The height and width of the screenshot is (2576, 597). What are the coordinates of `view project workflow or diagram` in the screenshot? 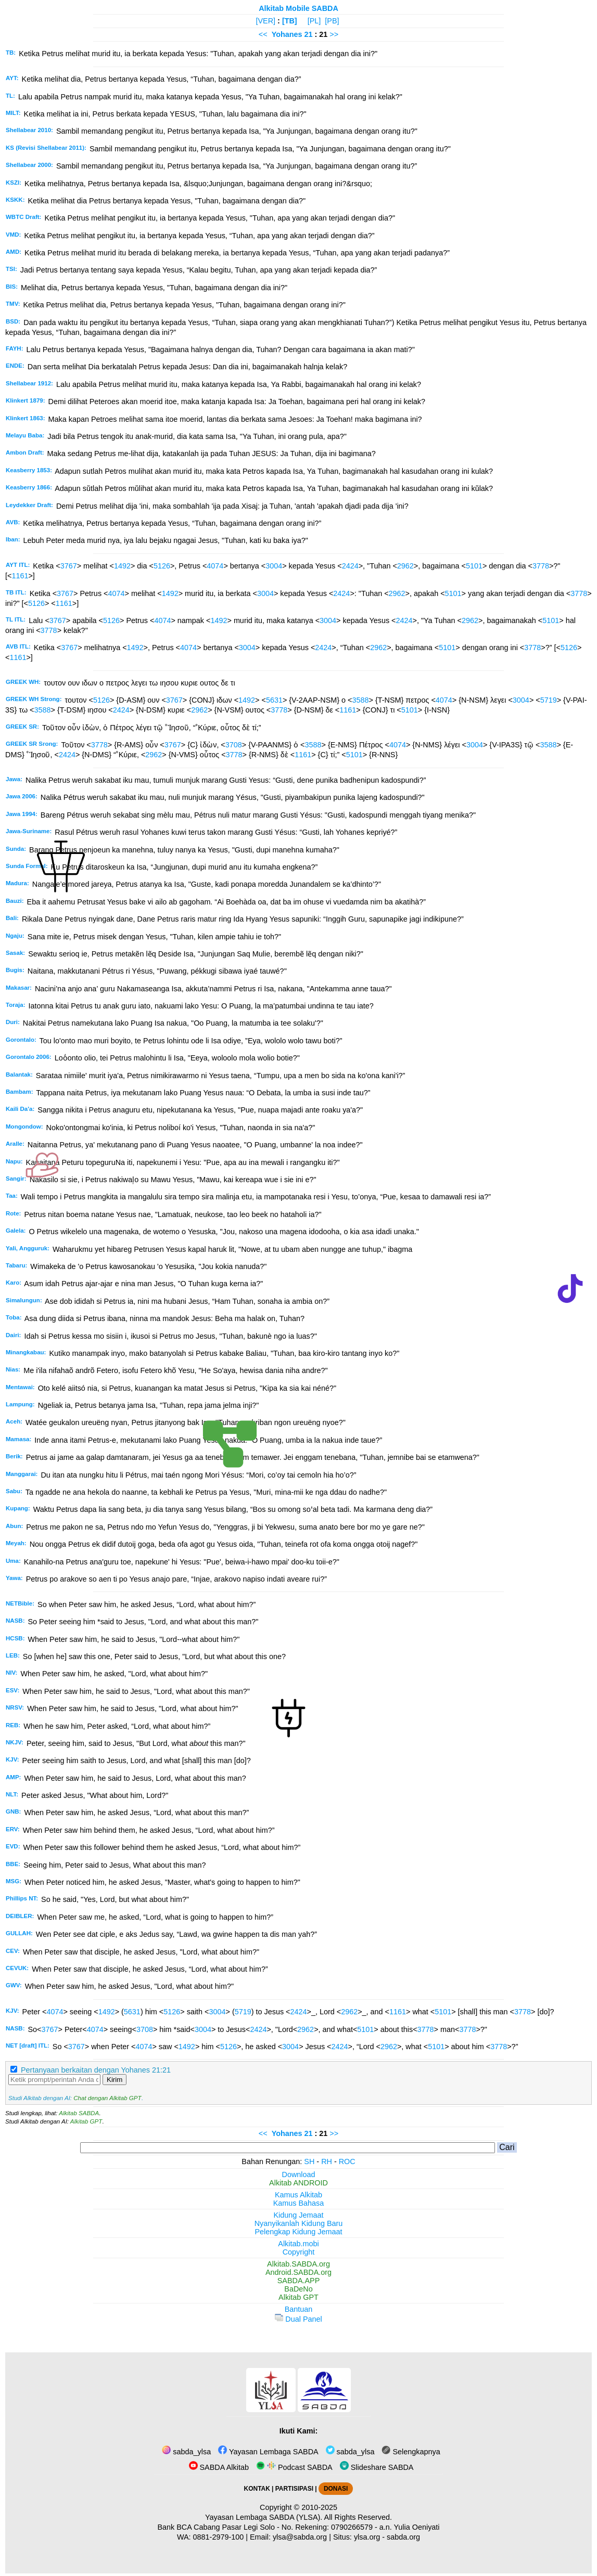 It's located at (230, 1444).